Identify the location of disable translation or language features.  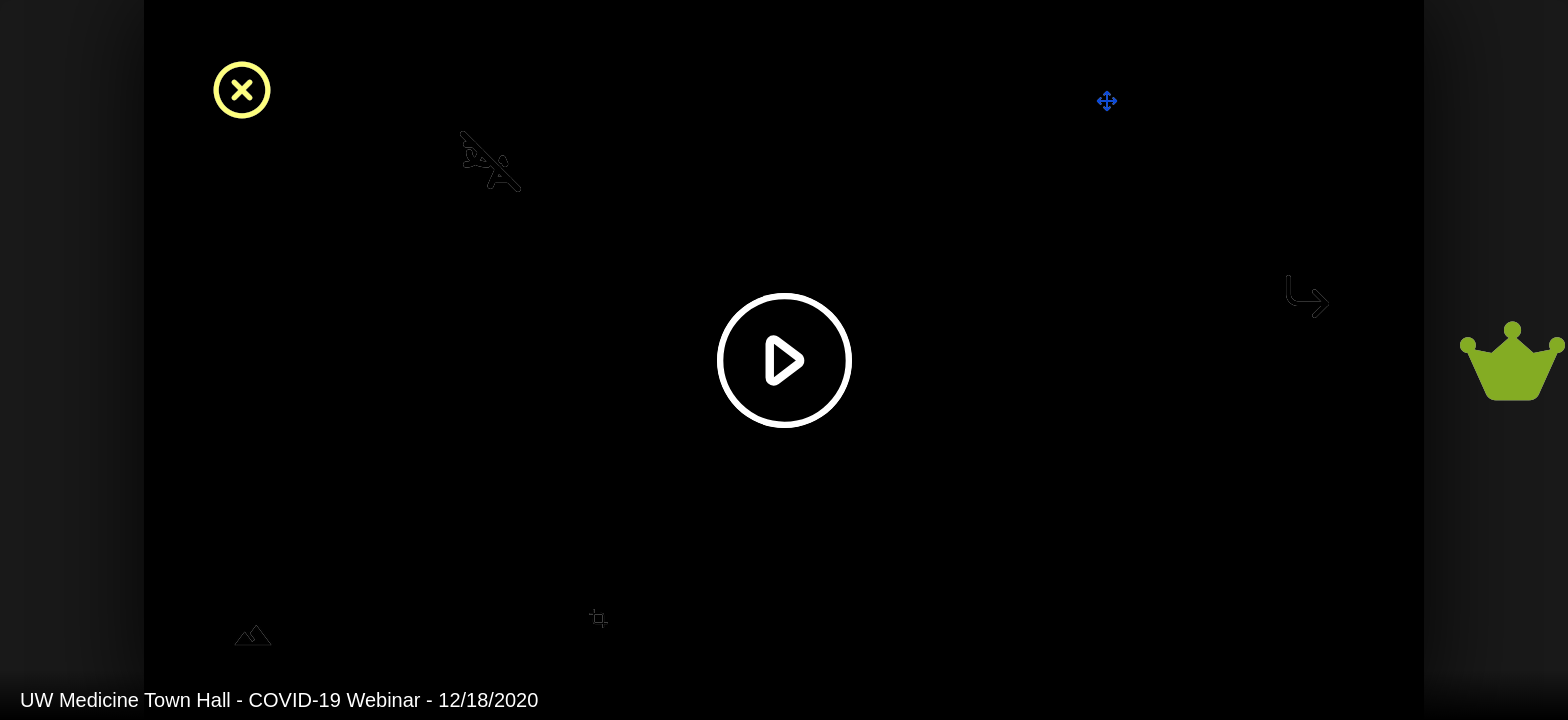
(490, 161).